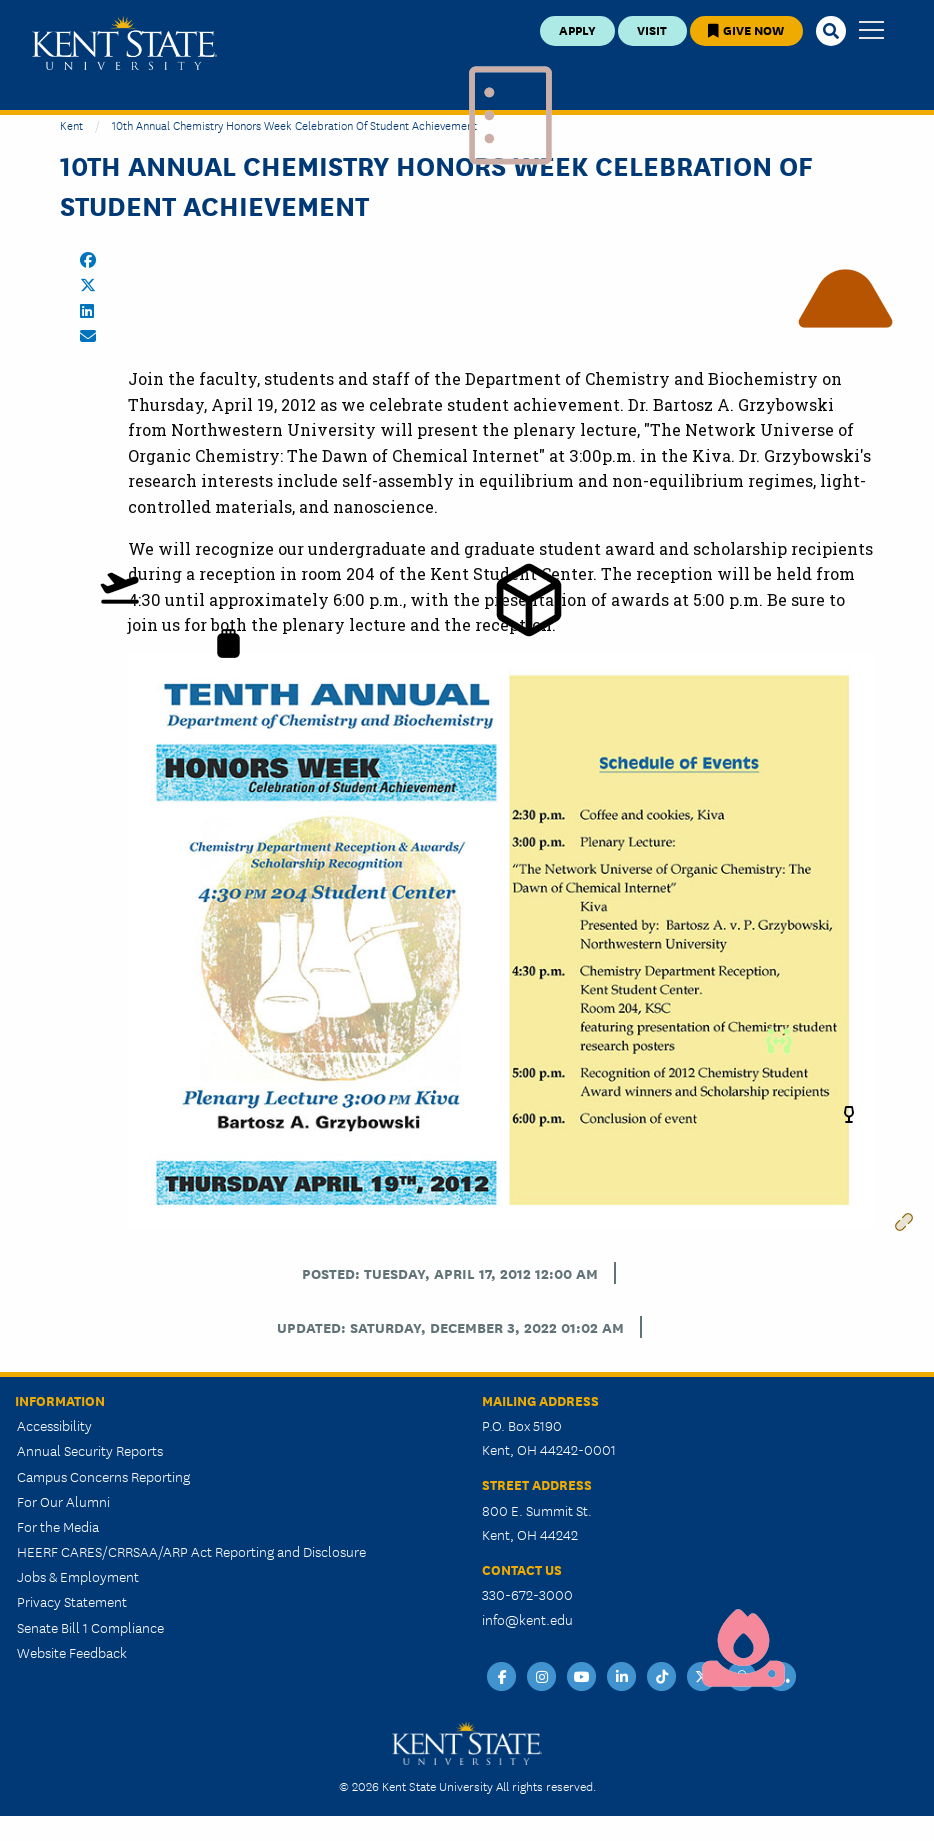 The height and width of the screenshot is (1841, 934). Describe the element at coordinates (228, 643) in the screenshot. I see `store or save items in a container` at that location.